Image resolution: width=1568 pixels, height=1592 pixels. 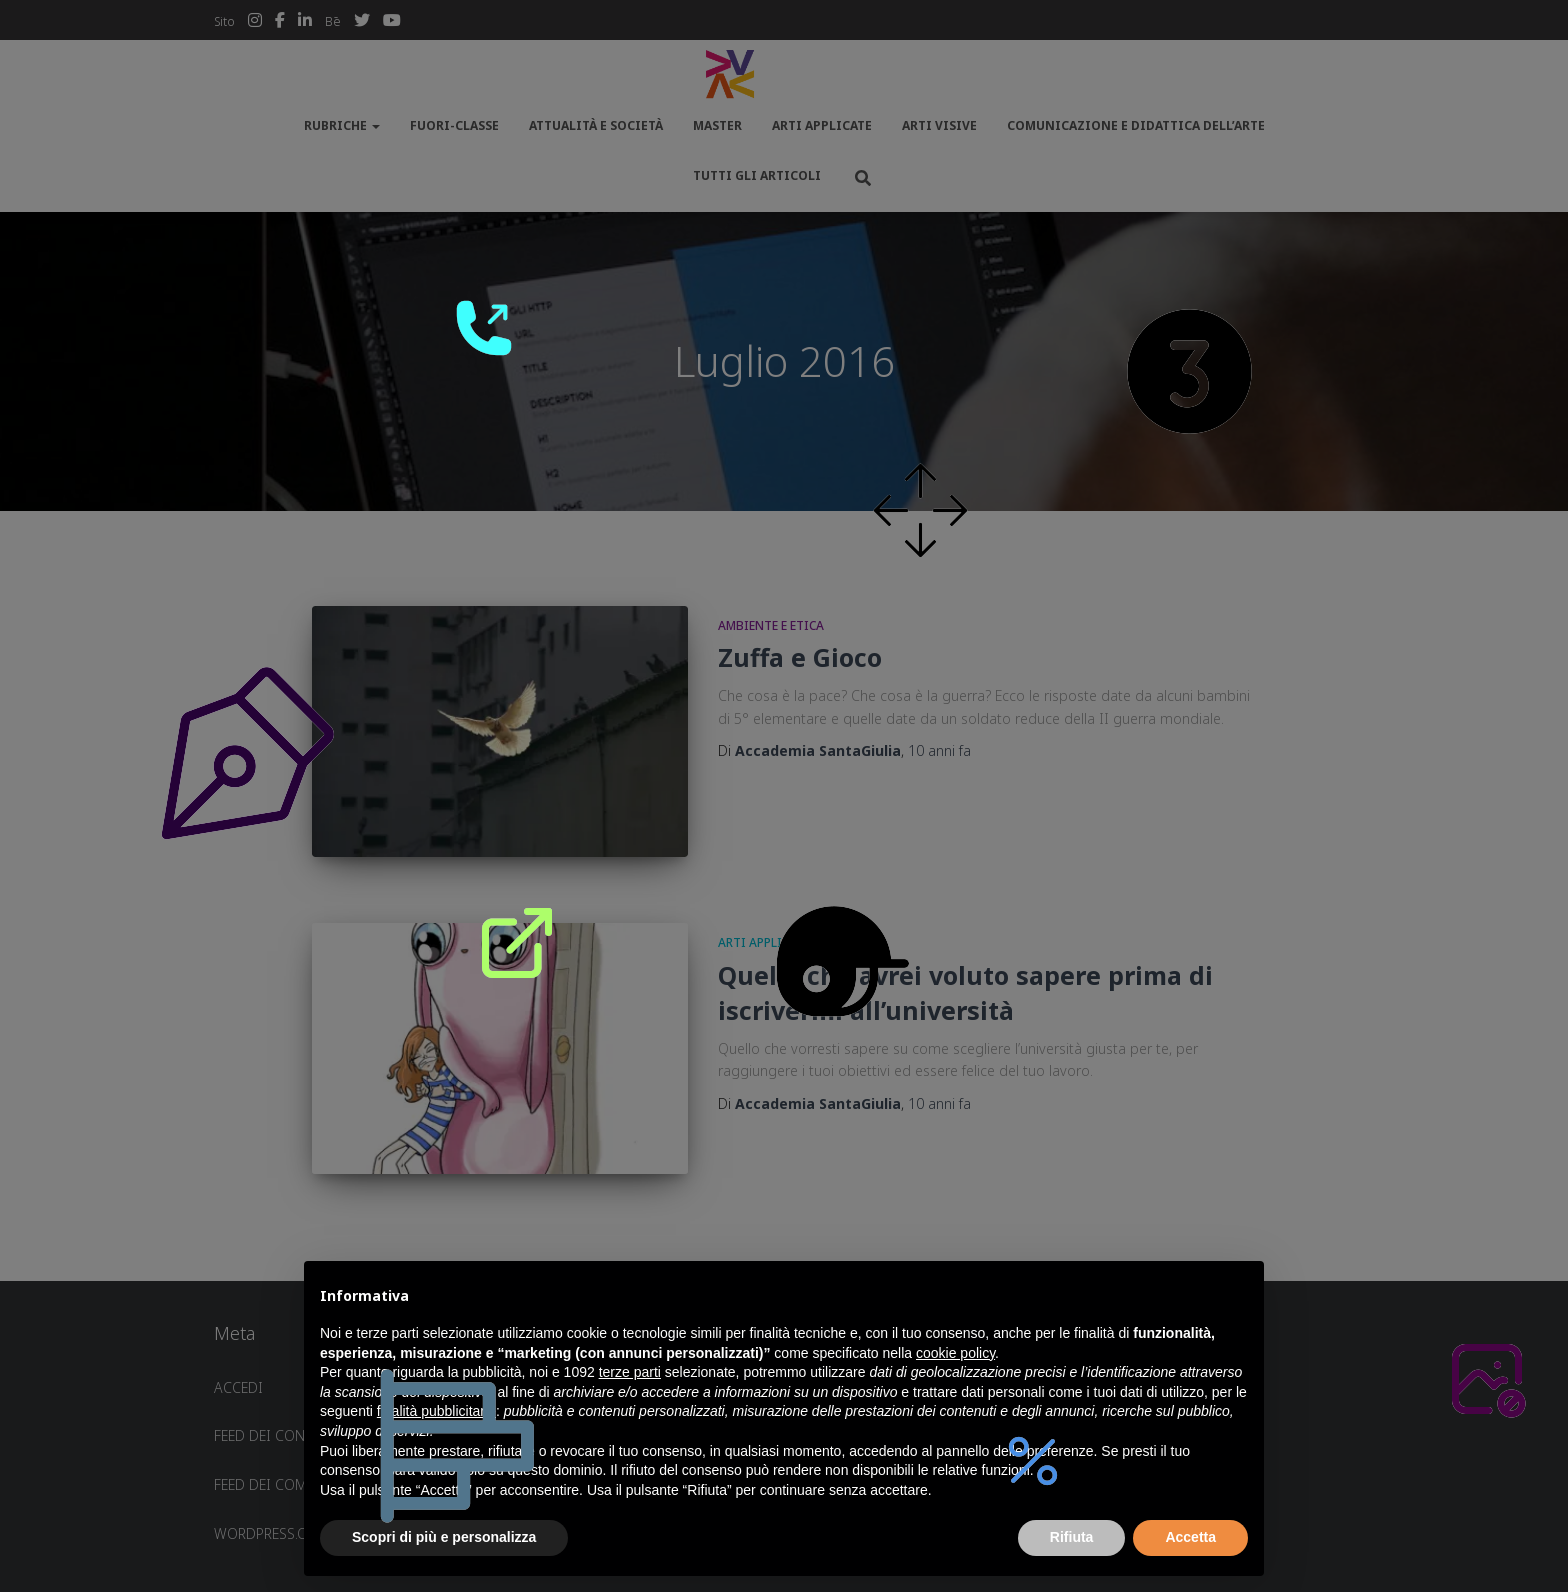 I want to click on expand content to full screen, so click(x=920, y=510).